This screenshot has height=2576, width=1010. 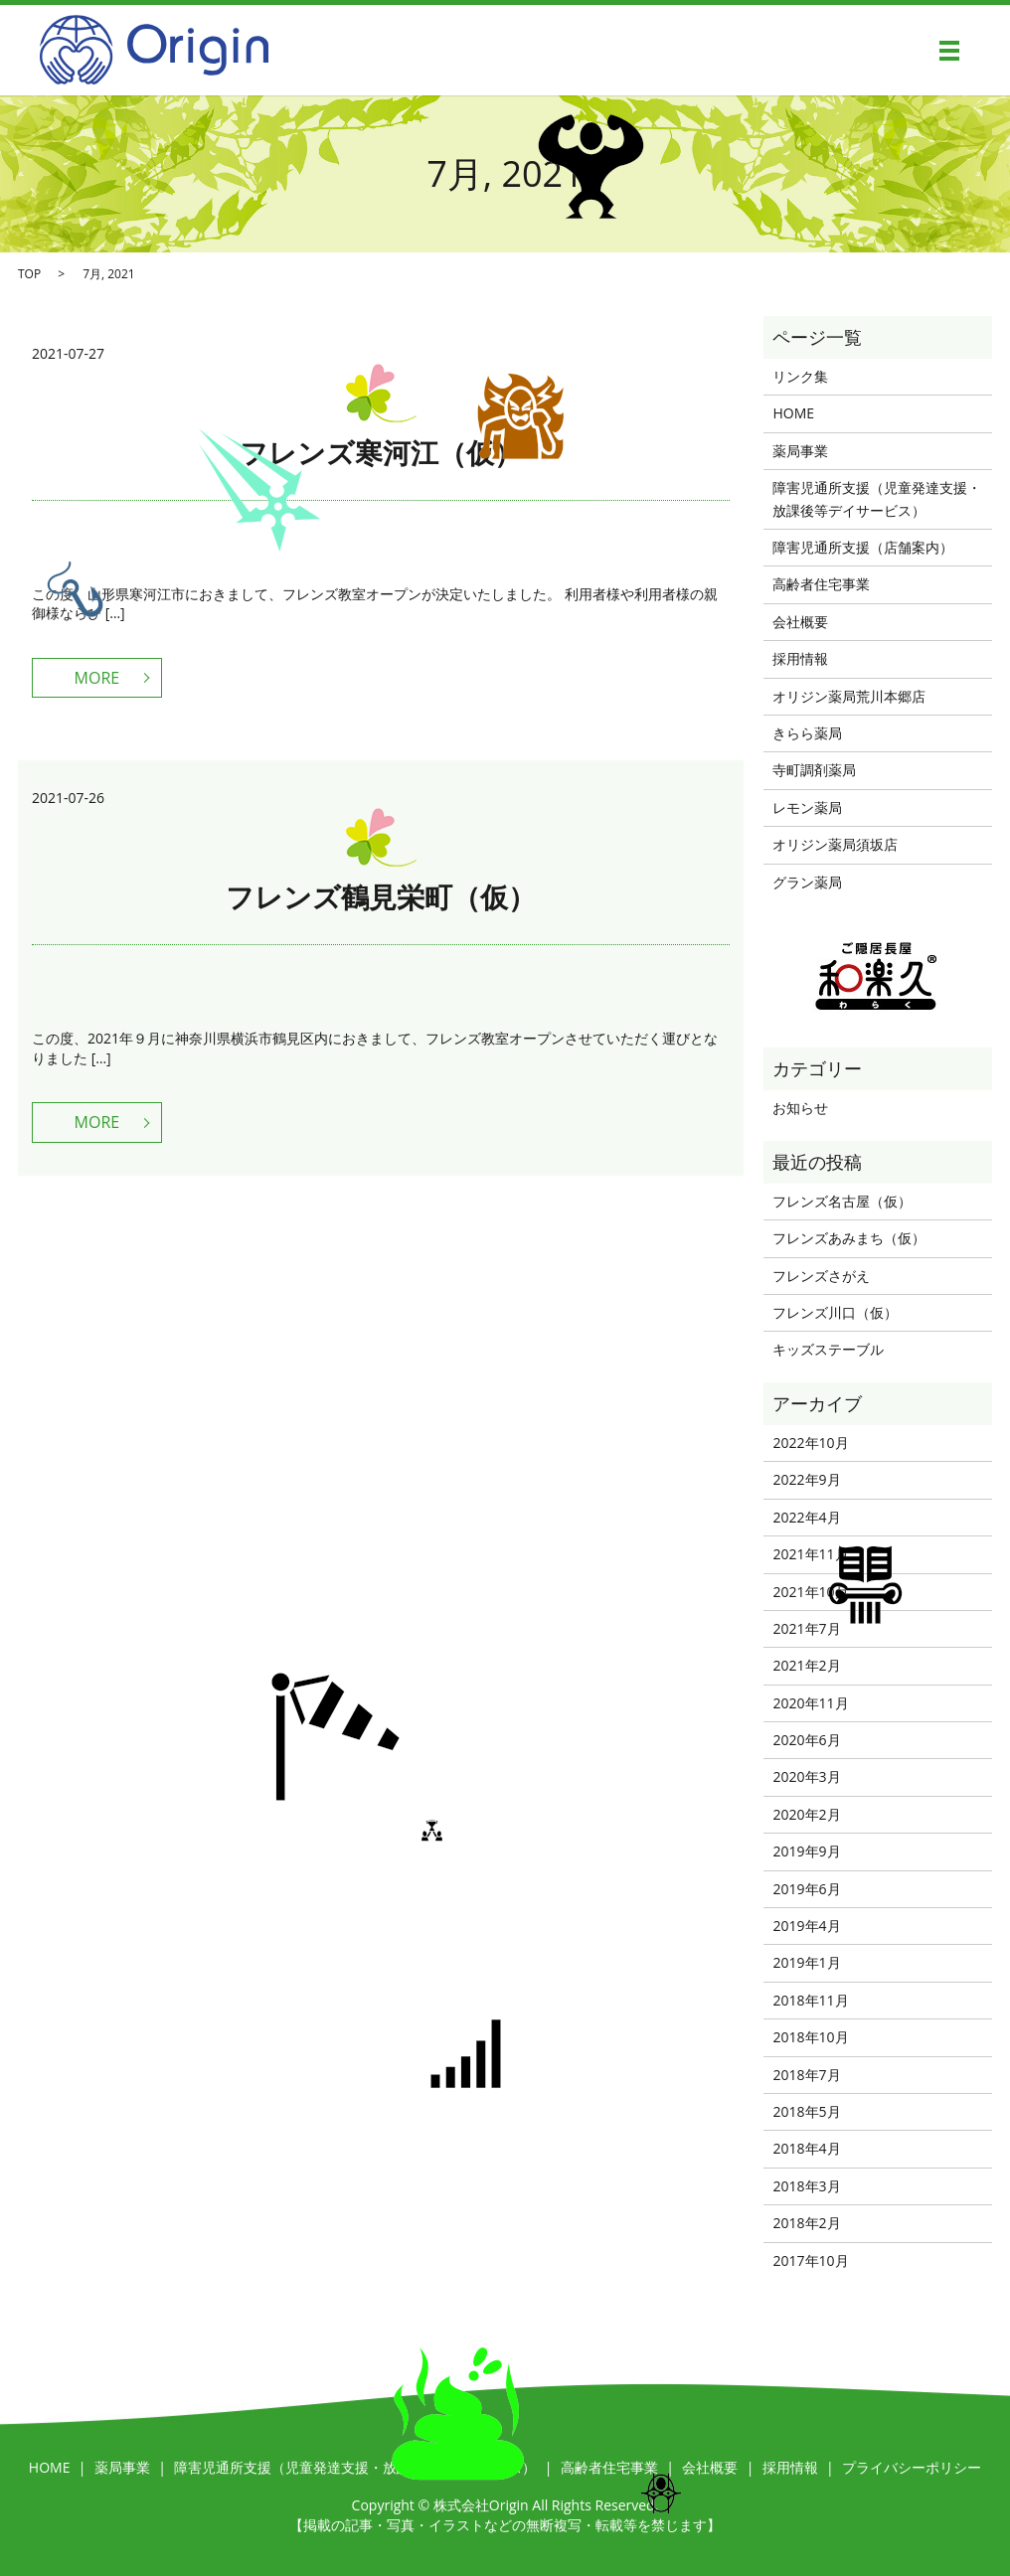 I want to click on indicates a bad or low-quality item in a game, so click(x=458, y=2414).